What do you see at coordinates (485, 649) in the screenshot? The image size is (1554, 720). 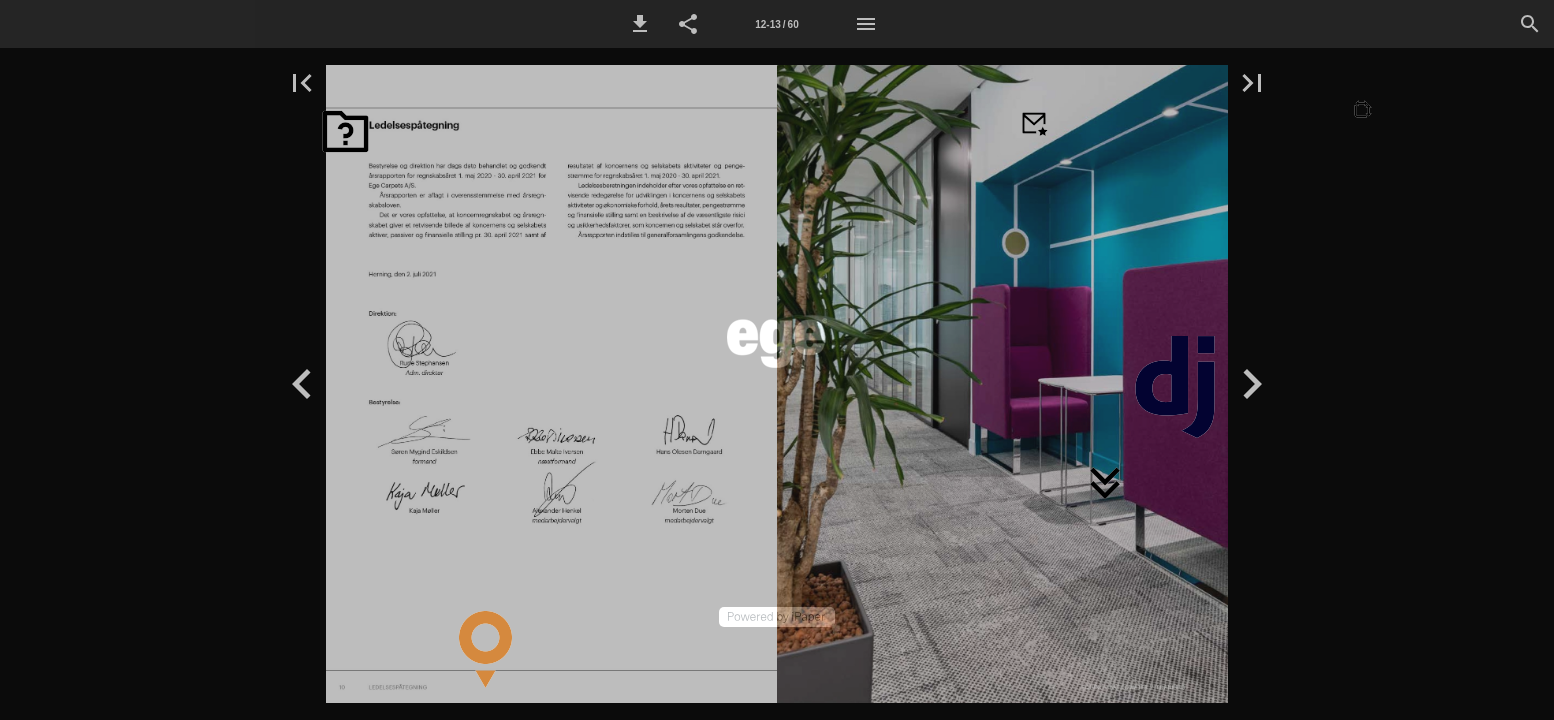 I see `open TomTom navigation app` at bounding box center [485, 649].